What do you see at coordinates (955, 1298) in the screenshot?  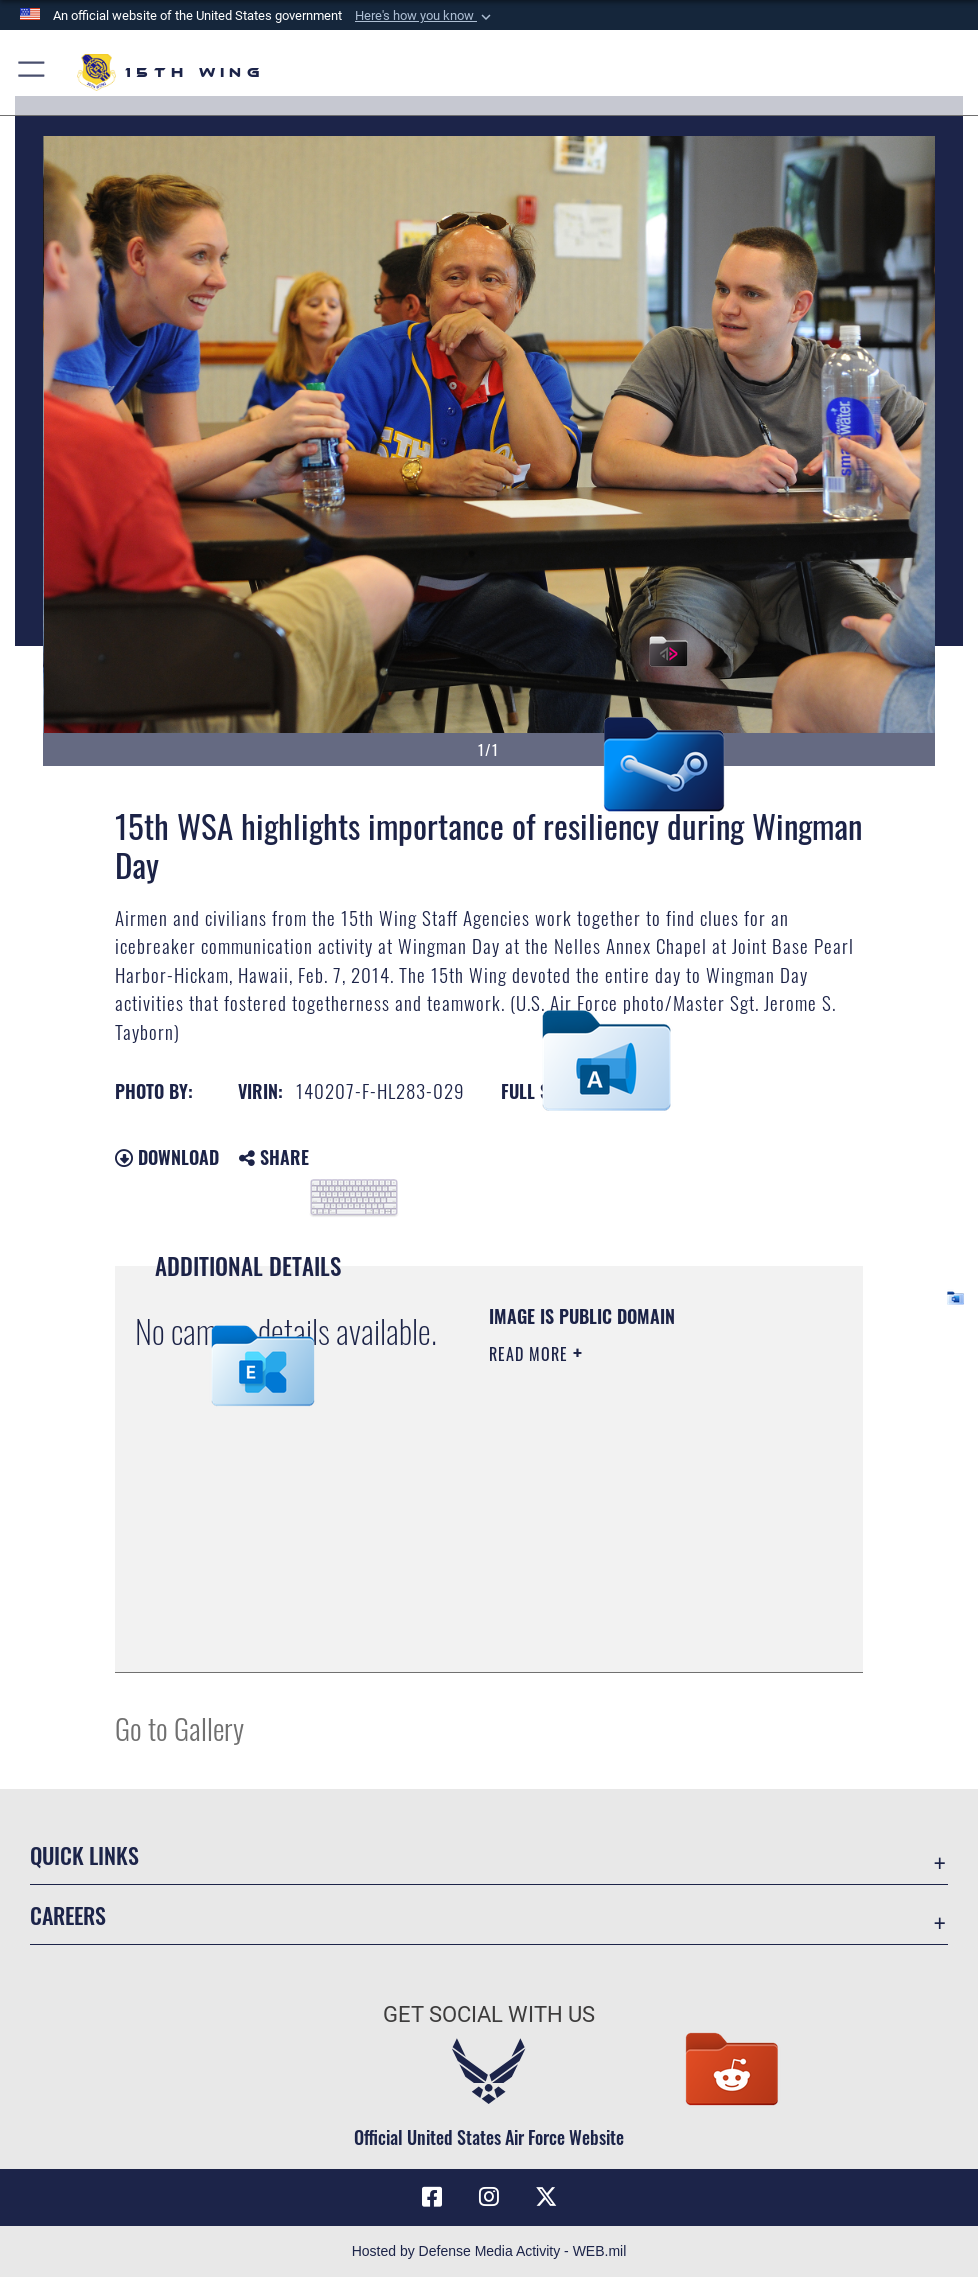 I see `open folder containing Microsoft Word documents` at bounding box center [955, 1298].